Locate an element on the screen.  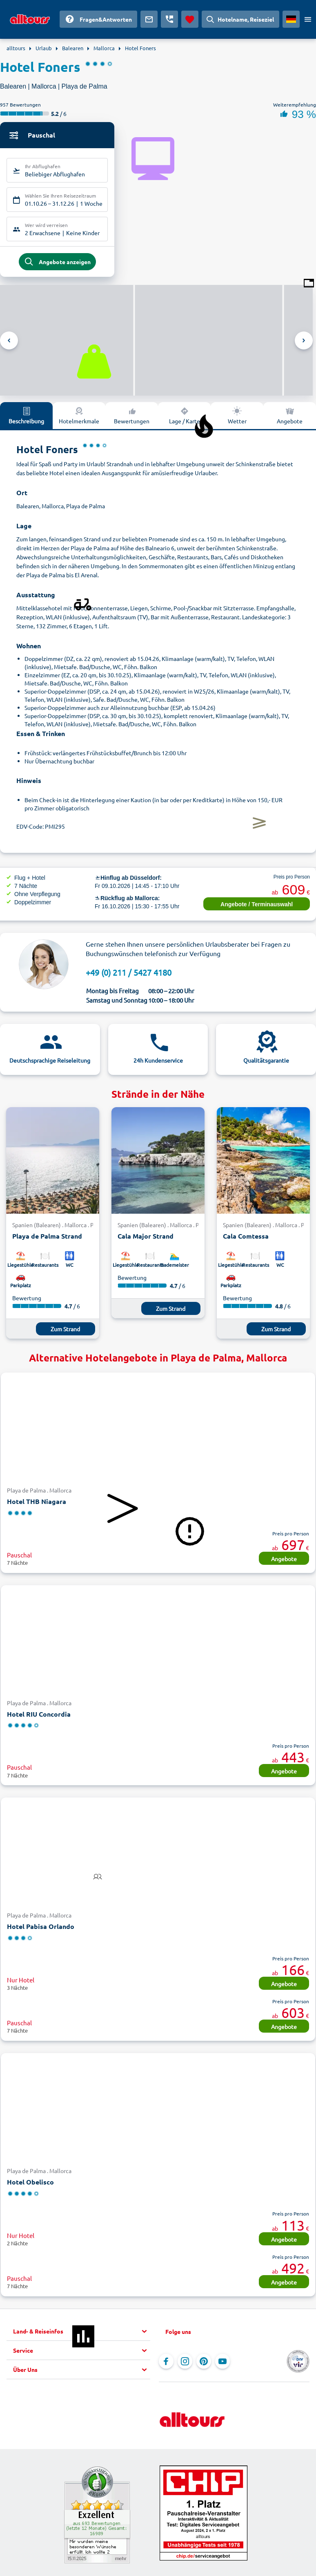
insert a chart or graph into a document is located at coordinates (83, 2336).